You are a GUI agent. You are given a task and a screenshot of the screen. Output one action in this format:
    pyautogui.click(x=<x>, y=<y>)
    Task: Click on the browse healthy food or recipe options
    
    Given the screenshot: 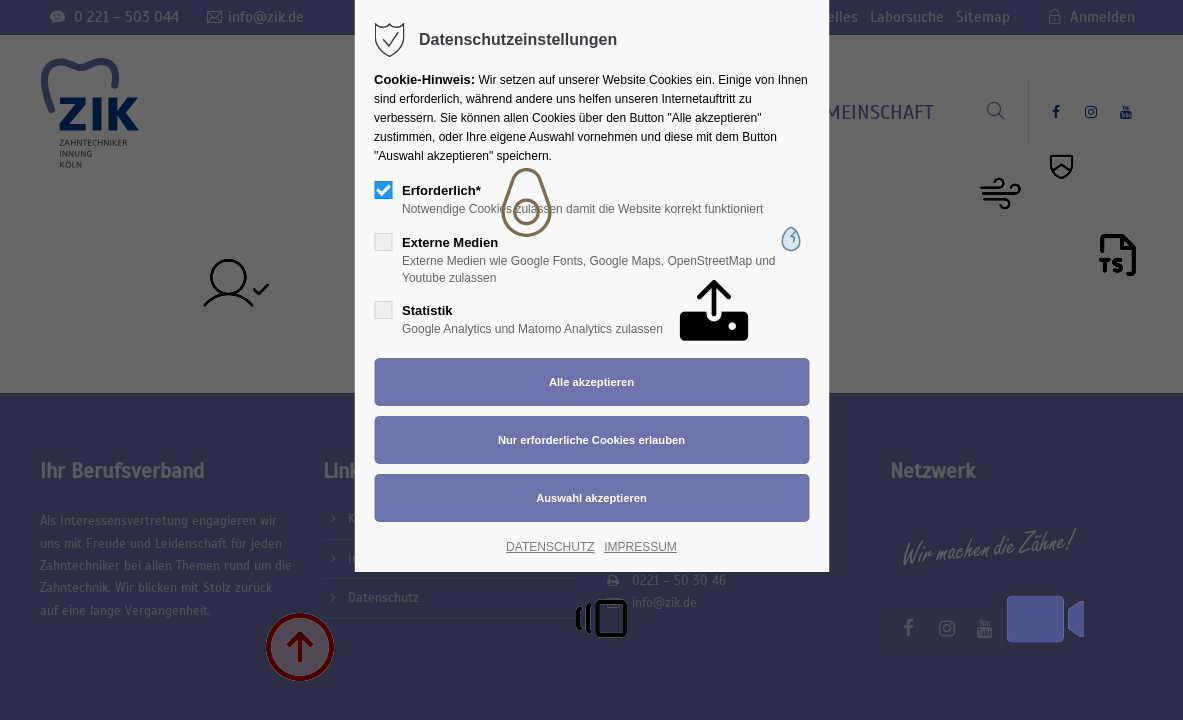 What is the action you would take?
    pyautogui.click(x=526, y=202)
    